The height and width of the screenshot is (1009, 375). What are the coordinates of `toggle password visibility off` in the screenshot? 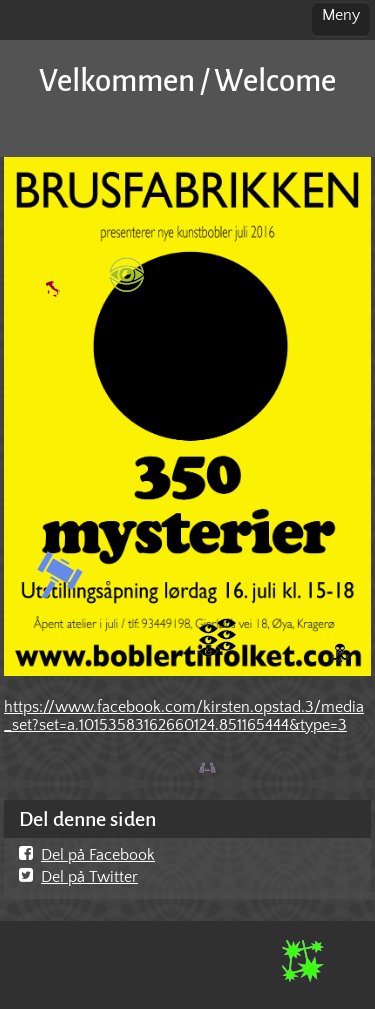 It's located at (126, 274).